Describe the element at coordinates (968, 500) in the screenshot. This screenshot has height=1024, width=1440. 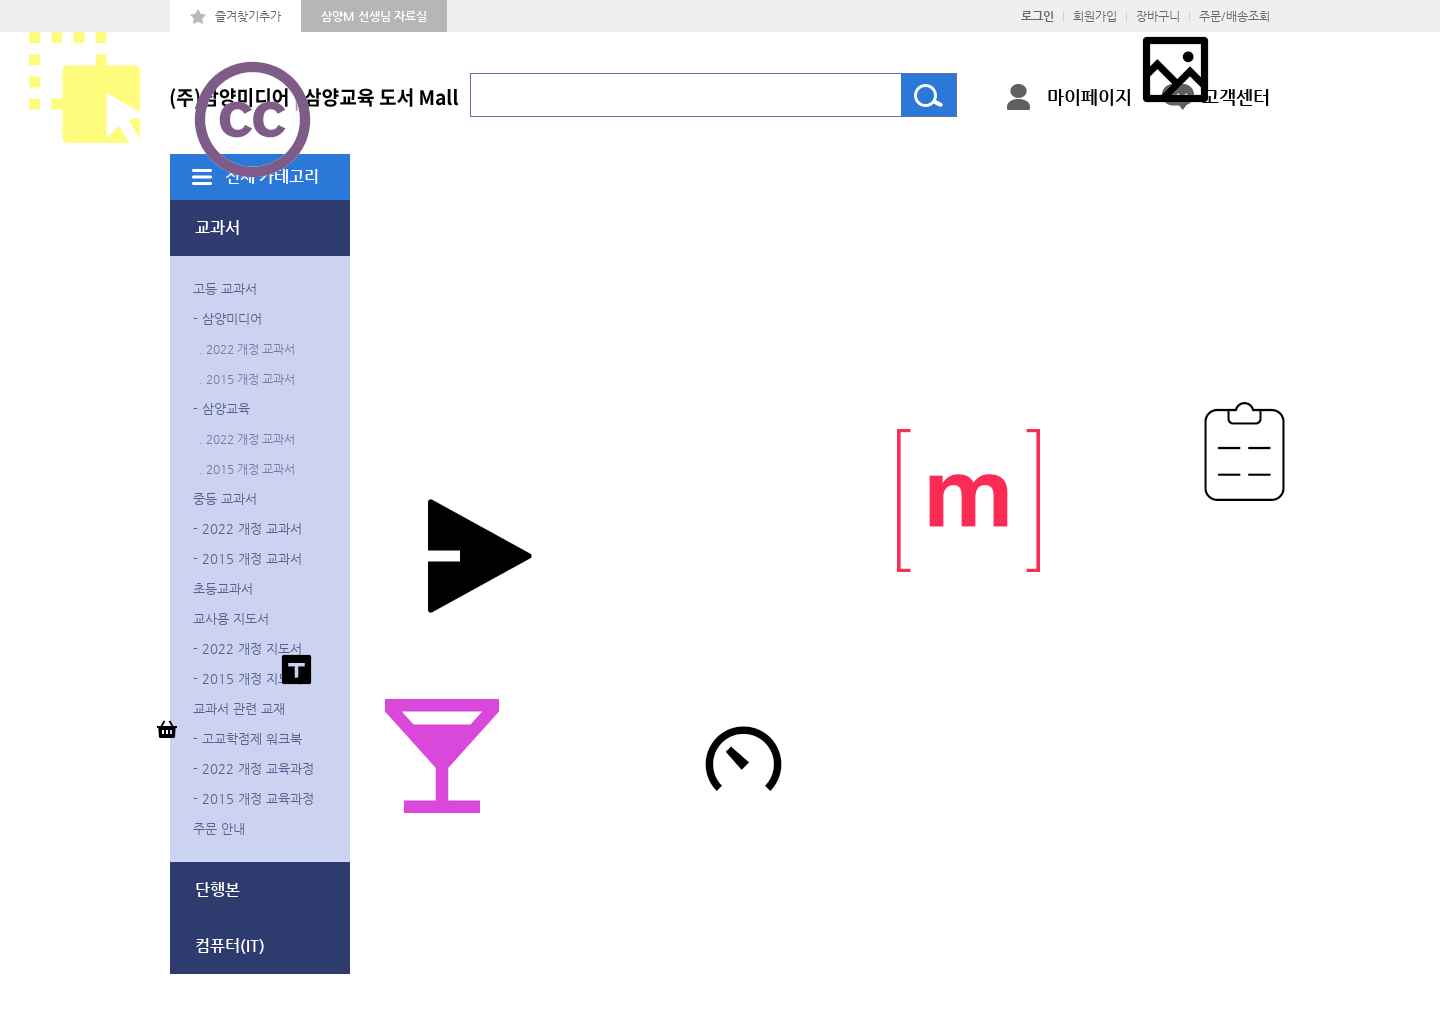
I see `open matrix messaging app` at that location.